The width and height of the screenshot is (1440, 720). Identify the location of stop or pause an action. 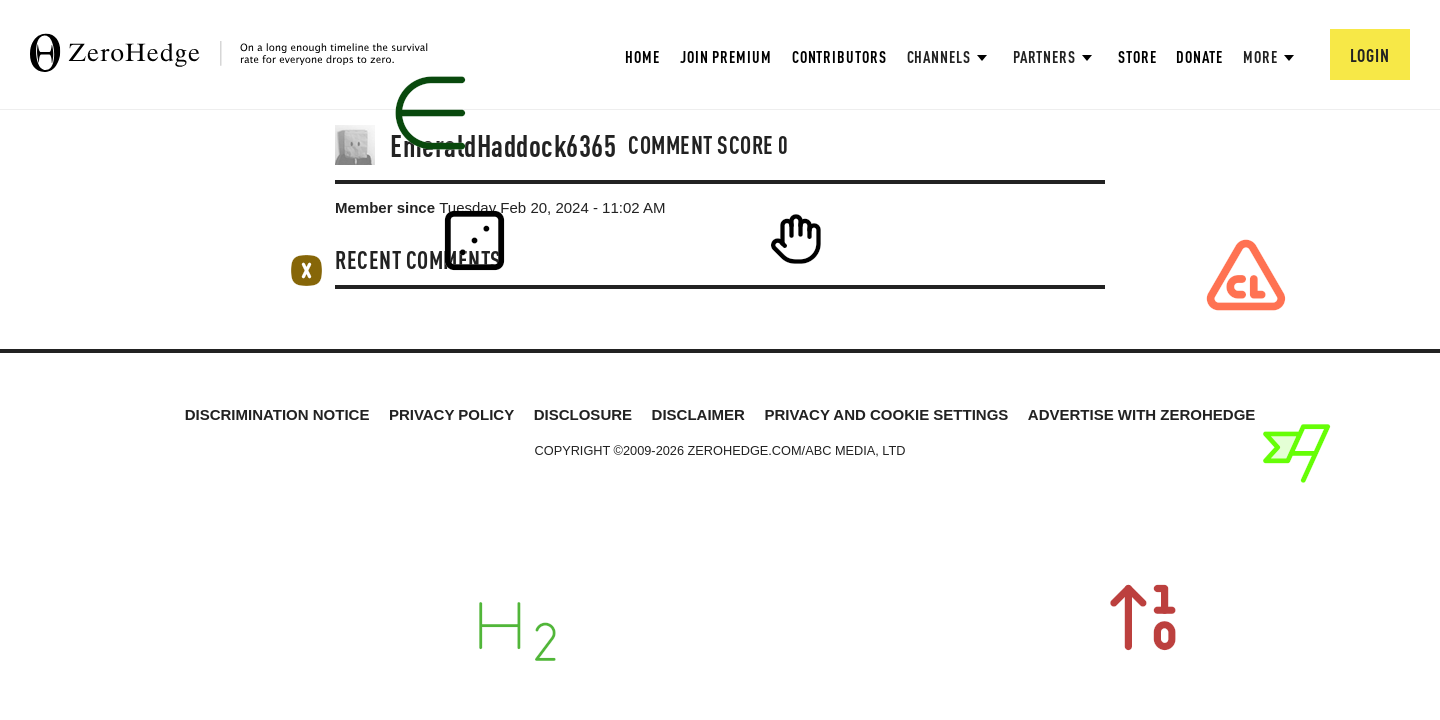
(796, 239).